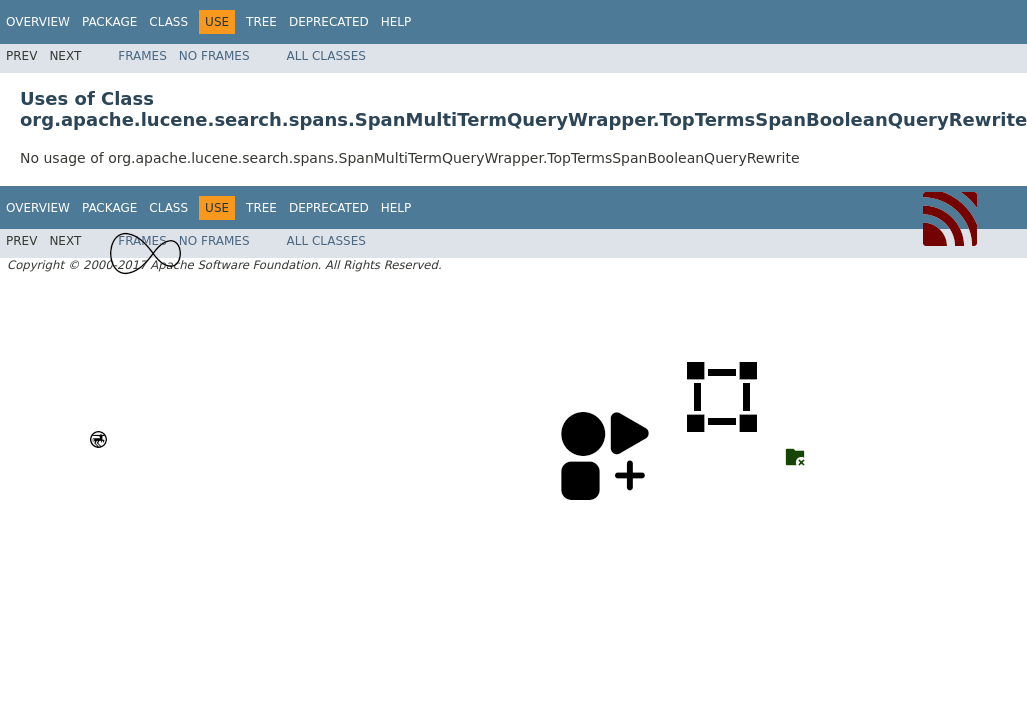  I want to click on virgin media brand logo, so click(145, 253).